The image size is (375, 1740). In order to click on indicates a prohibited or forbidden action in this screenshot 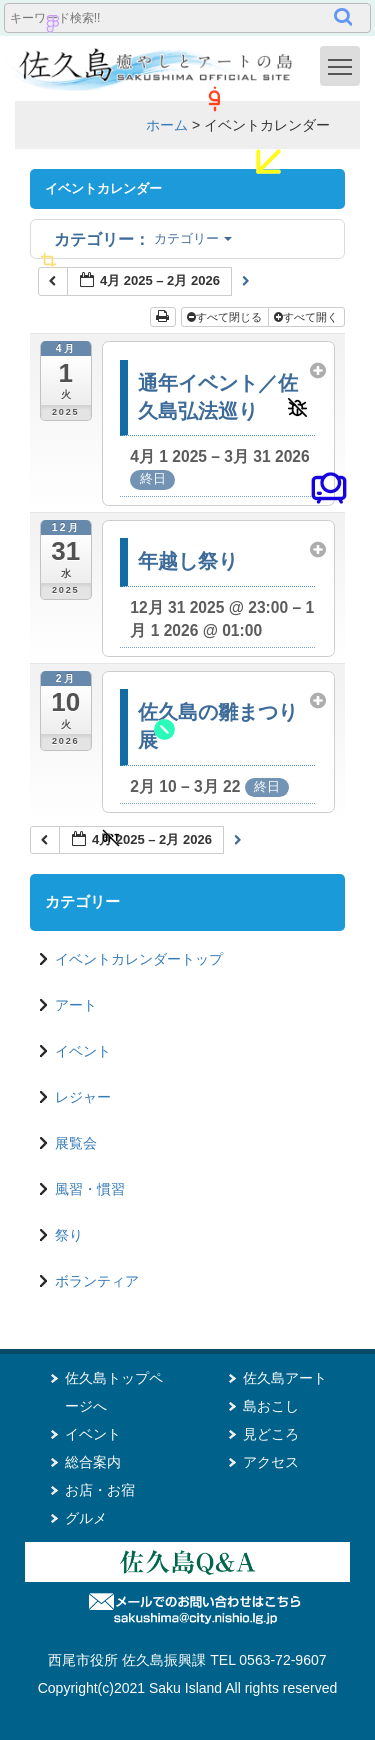, I will do `click(164, 729)`.